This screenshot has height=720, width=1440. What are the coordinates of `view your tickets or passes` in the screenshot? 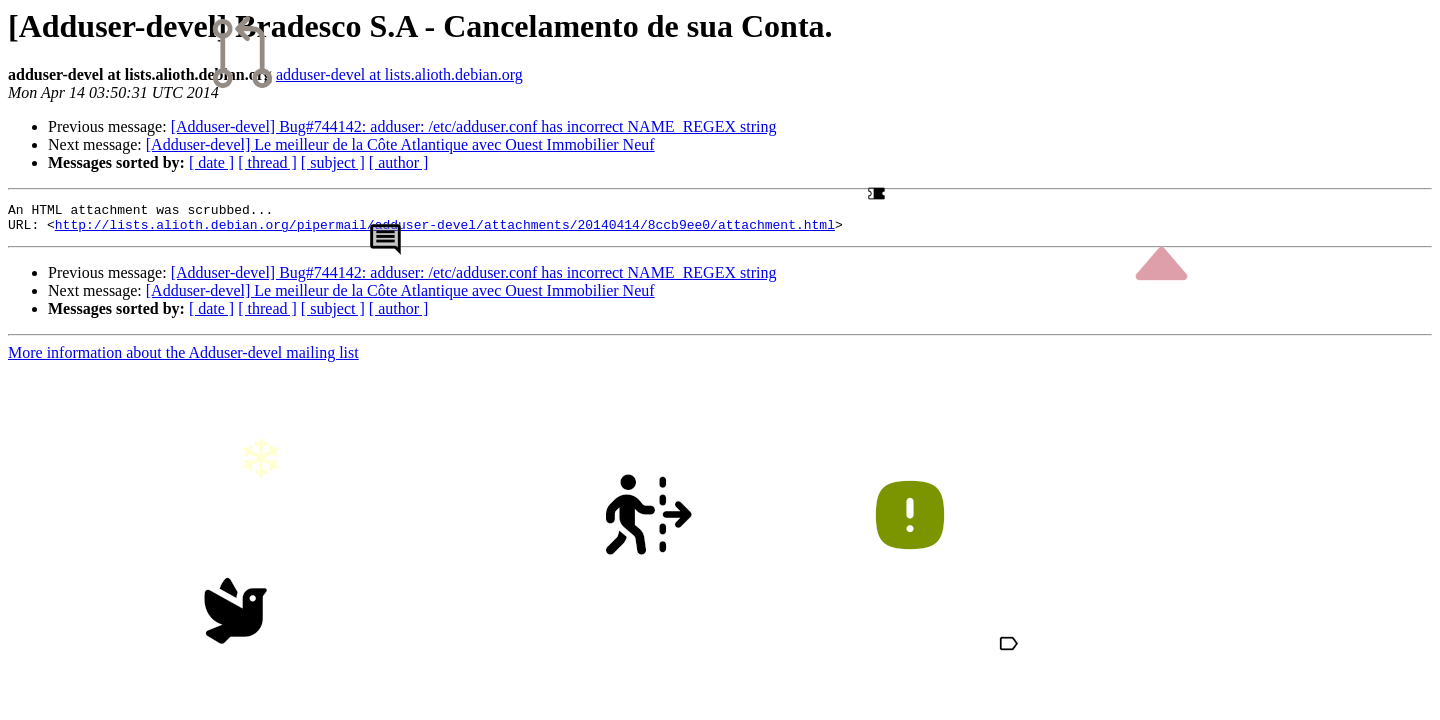 It's located at (876, 193).